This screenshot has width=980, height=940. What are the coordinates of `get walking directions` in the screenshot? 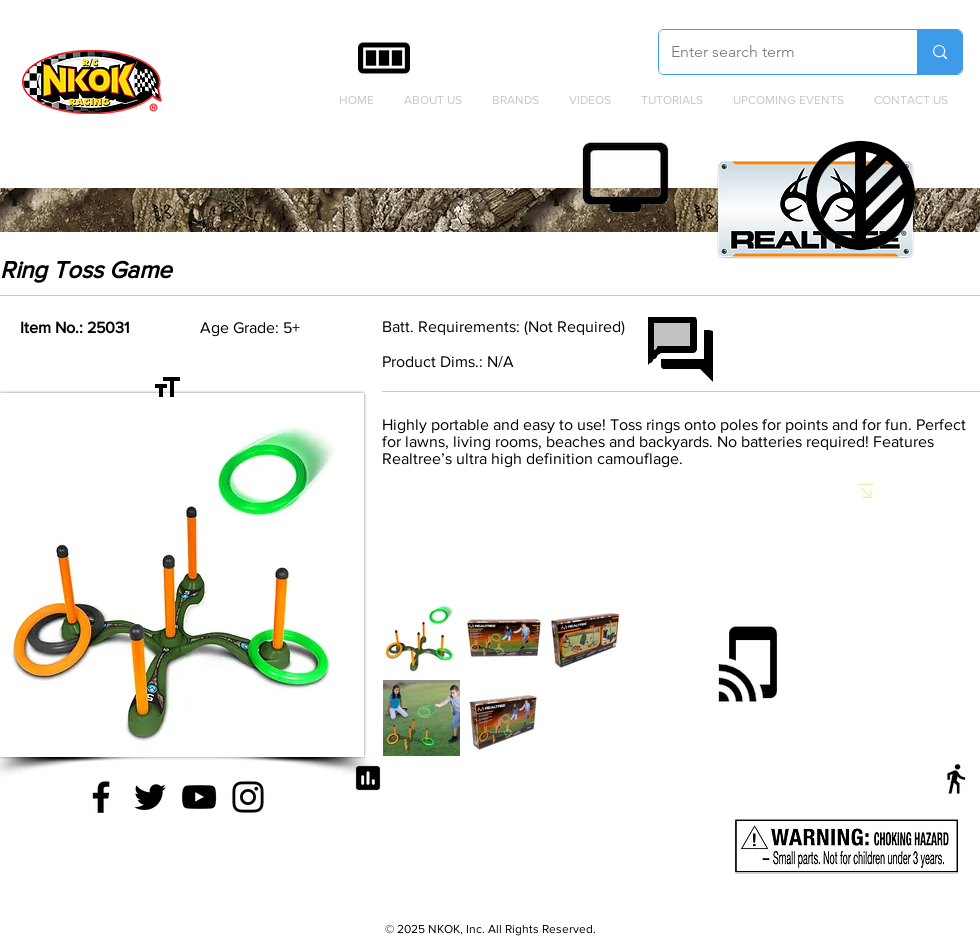 It's located at (955, 778).